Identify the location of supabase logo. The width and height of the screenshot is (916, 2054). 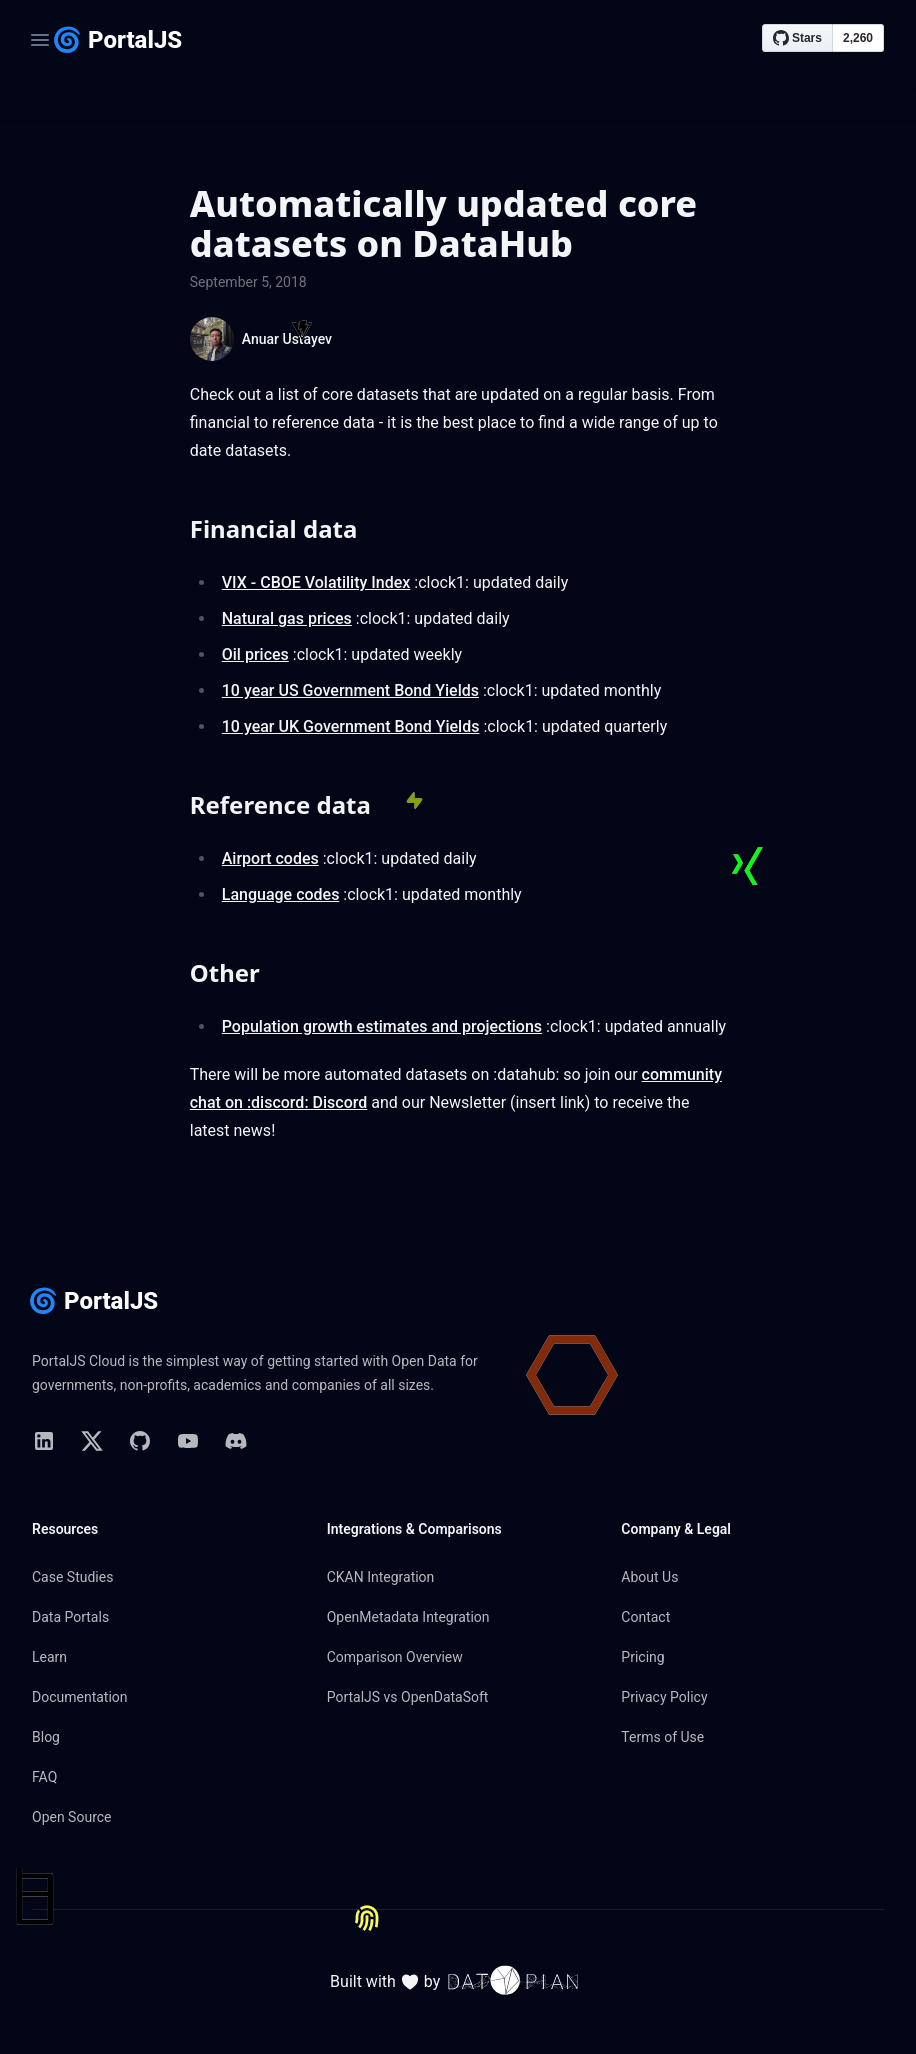
(414, 800).